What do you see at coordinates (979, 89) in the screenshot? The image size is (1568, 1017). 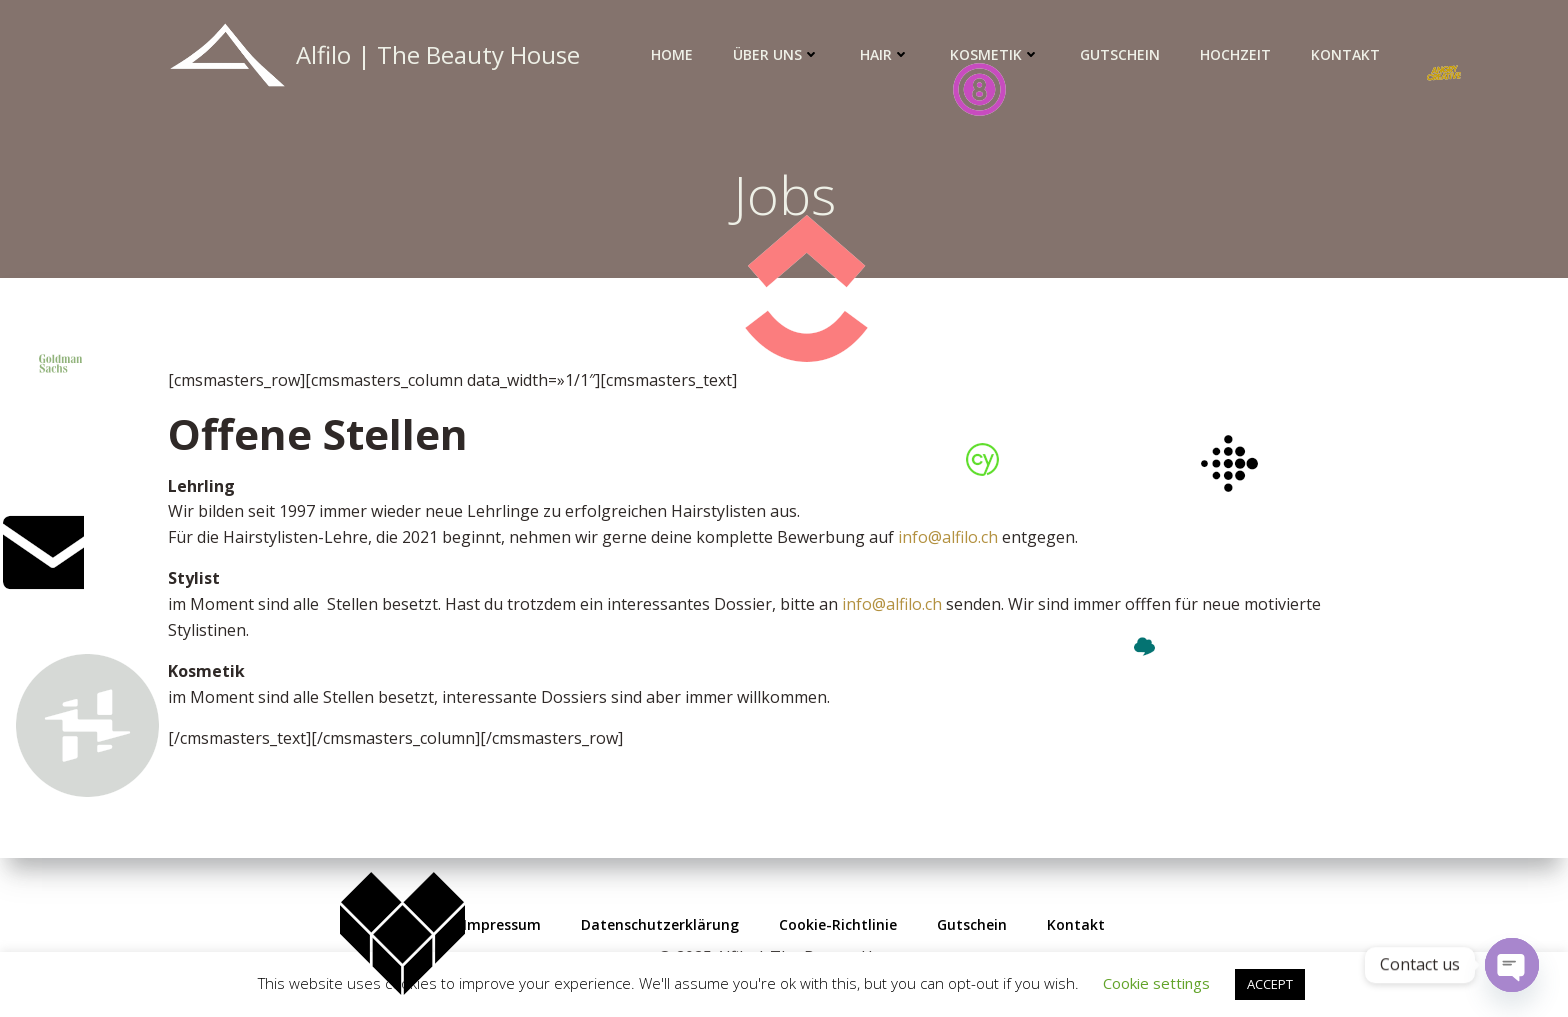 I see `access billiards or pool game` at bounding box center [979, 89].